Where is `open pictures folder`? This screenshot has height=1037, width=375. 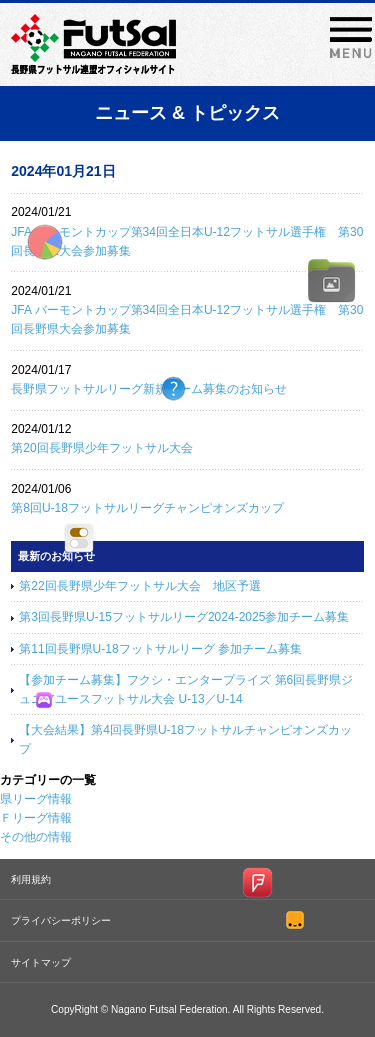 open pictures folder is located at coordinates (331, 280).